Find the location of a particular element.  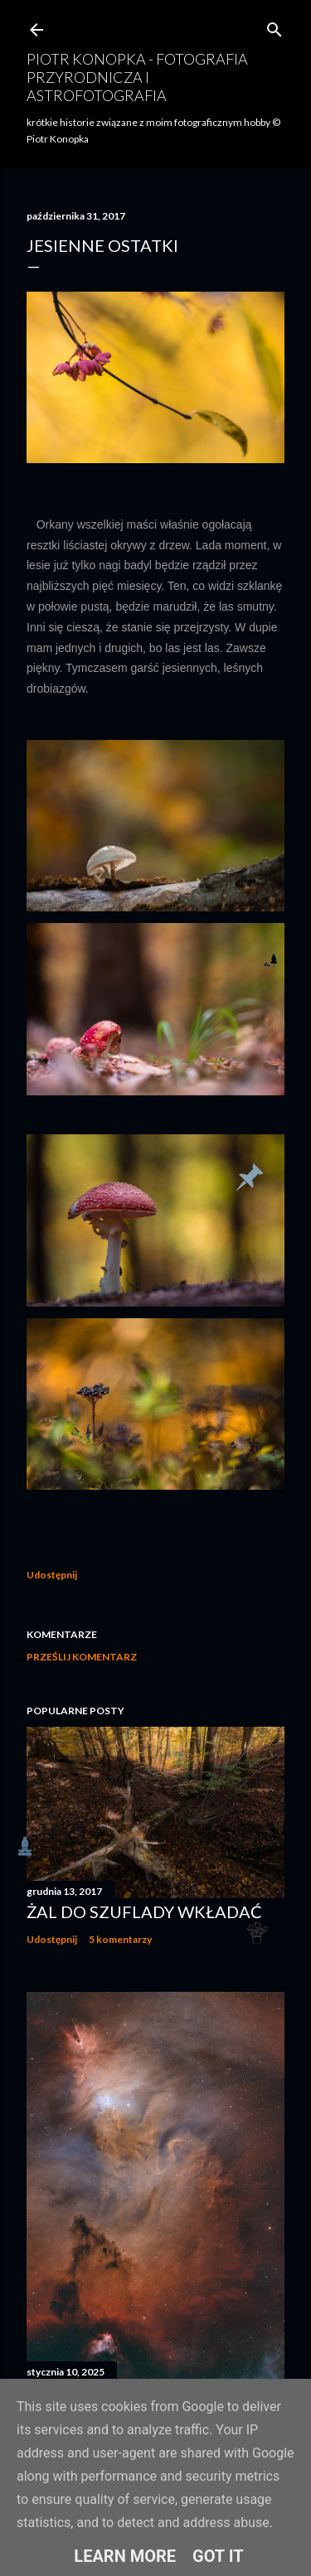

set up camp in a forest area is located at coordinates (270, 959).